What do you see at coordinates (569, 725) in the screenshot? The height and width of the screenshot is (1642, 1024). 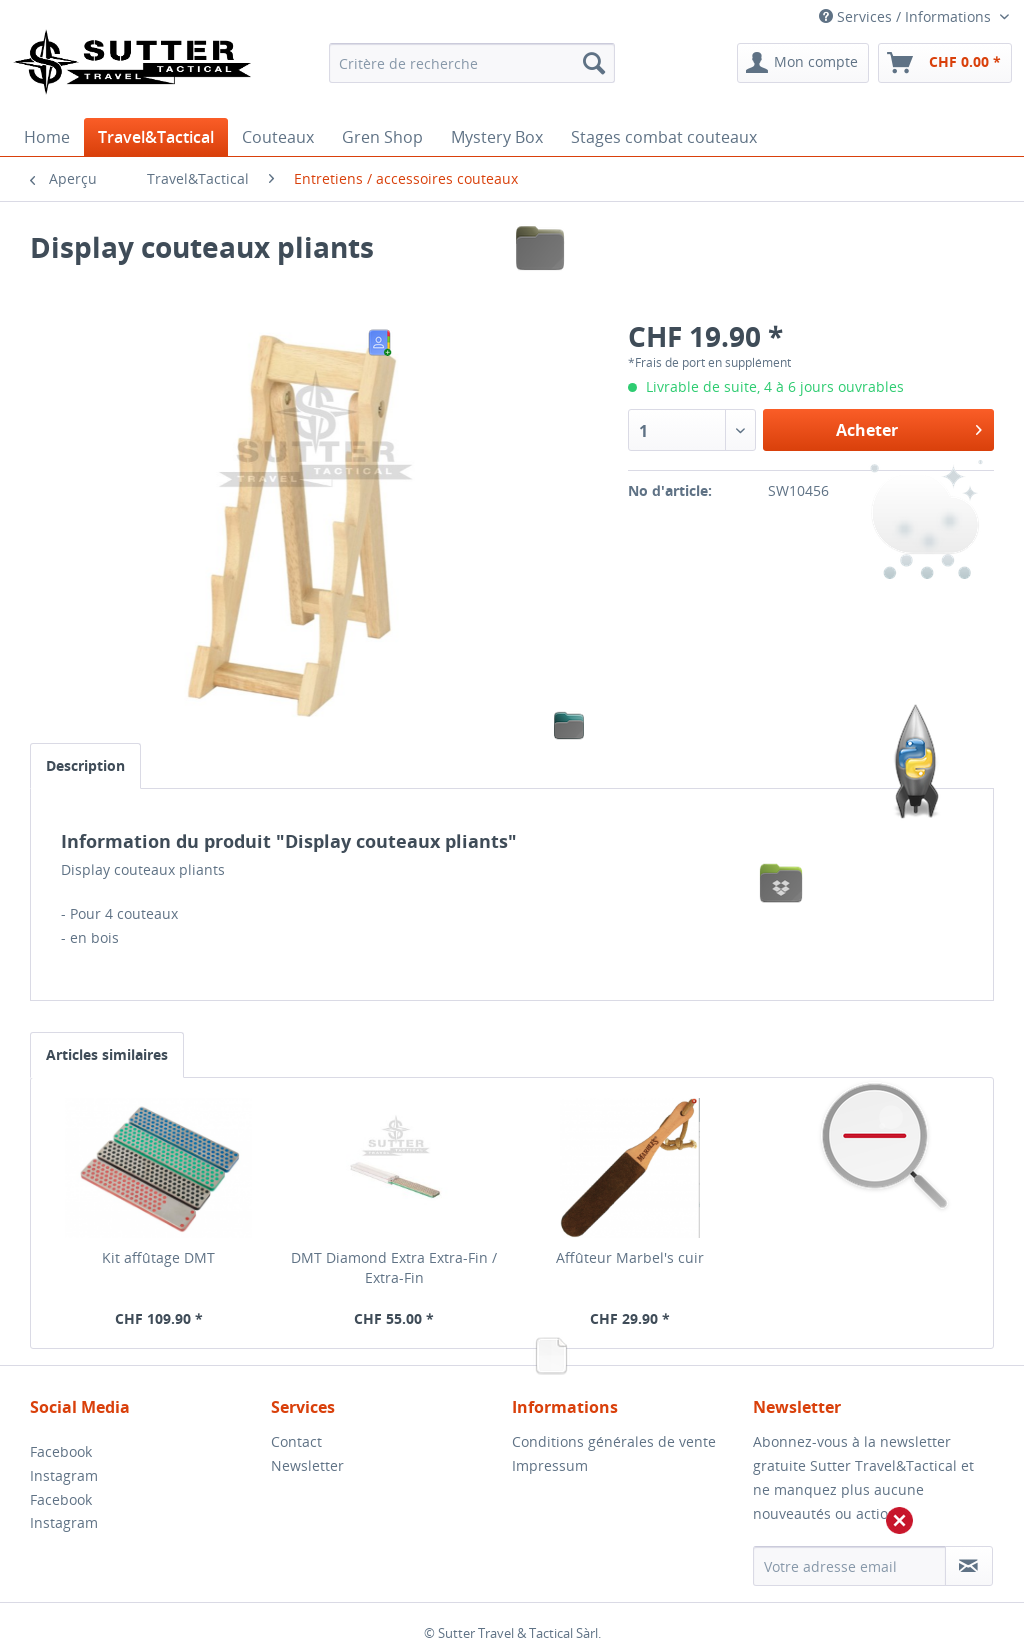 I see `view contents of an open folder` at bounding box center [569, 725].